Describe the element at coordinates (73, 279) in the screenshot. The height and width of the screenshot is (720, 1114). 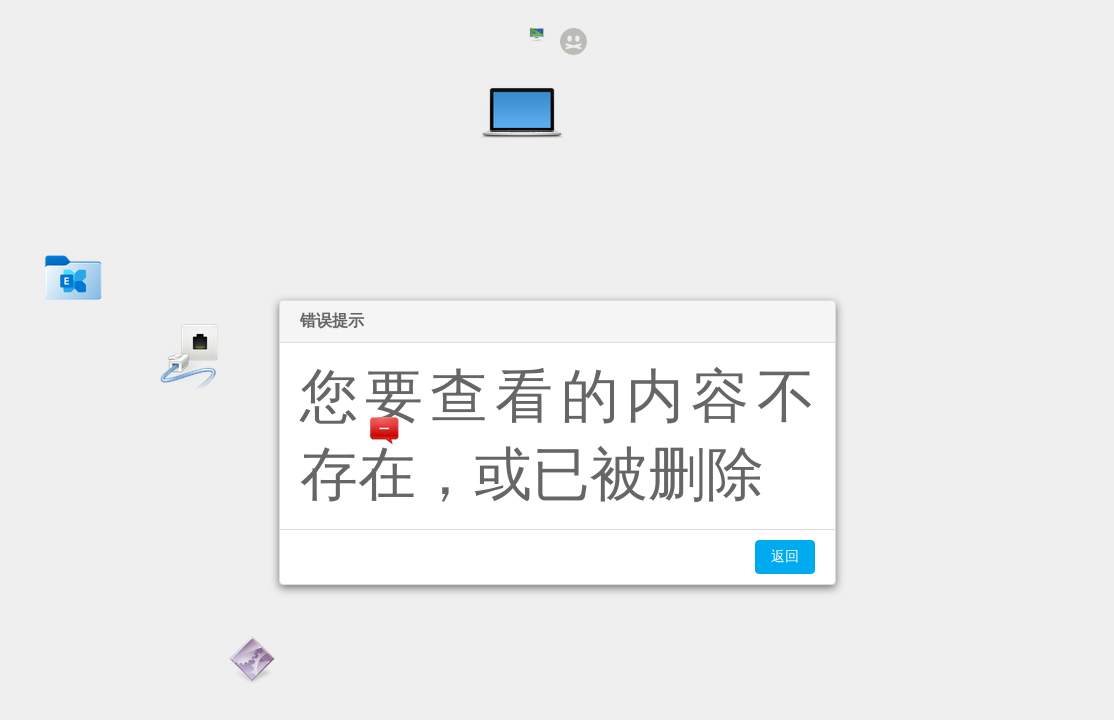
I see `open microsoft exchange folder` at that location.